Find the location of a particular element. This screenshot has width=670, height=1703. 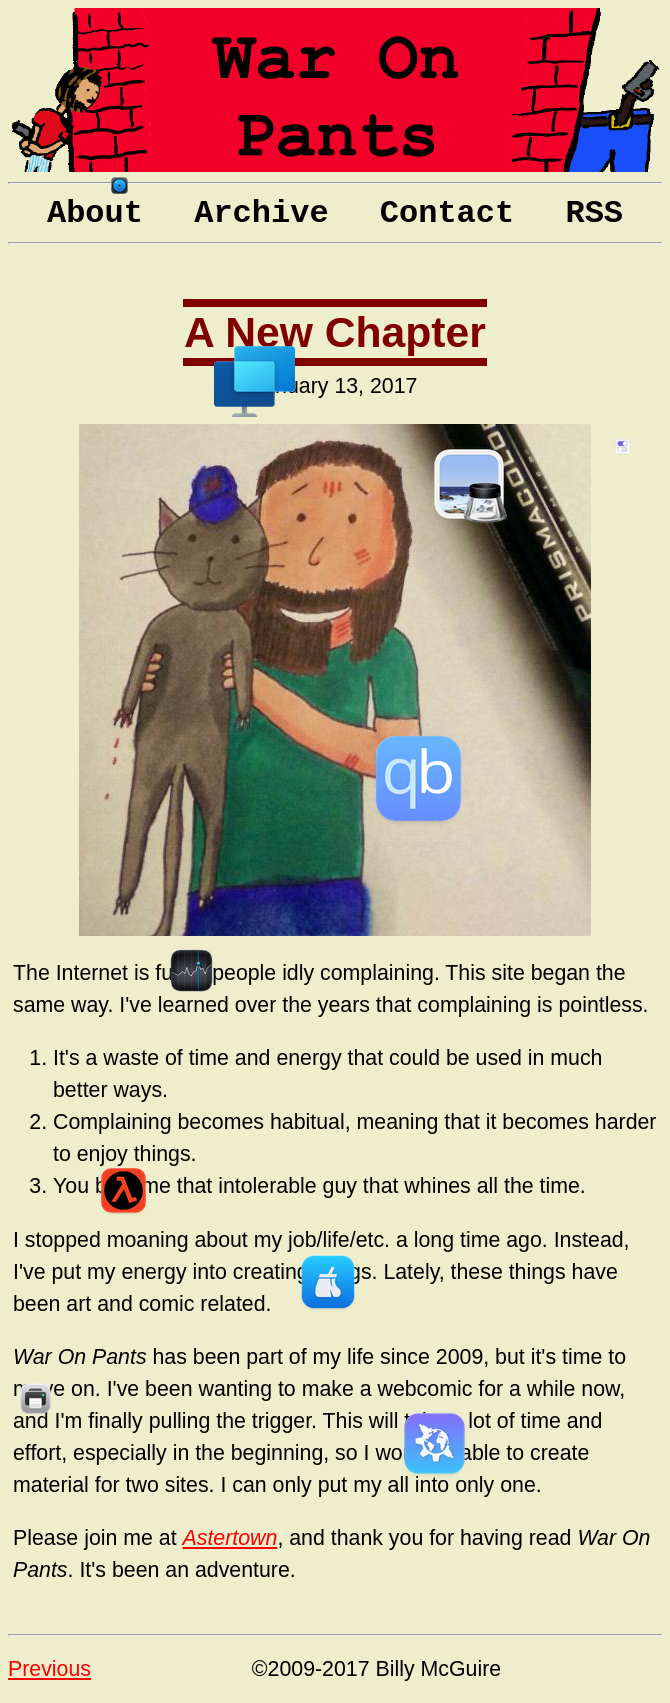

open the Stocks app is located at coordinates (191, 970).